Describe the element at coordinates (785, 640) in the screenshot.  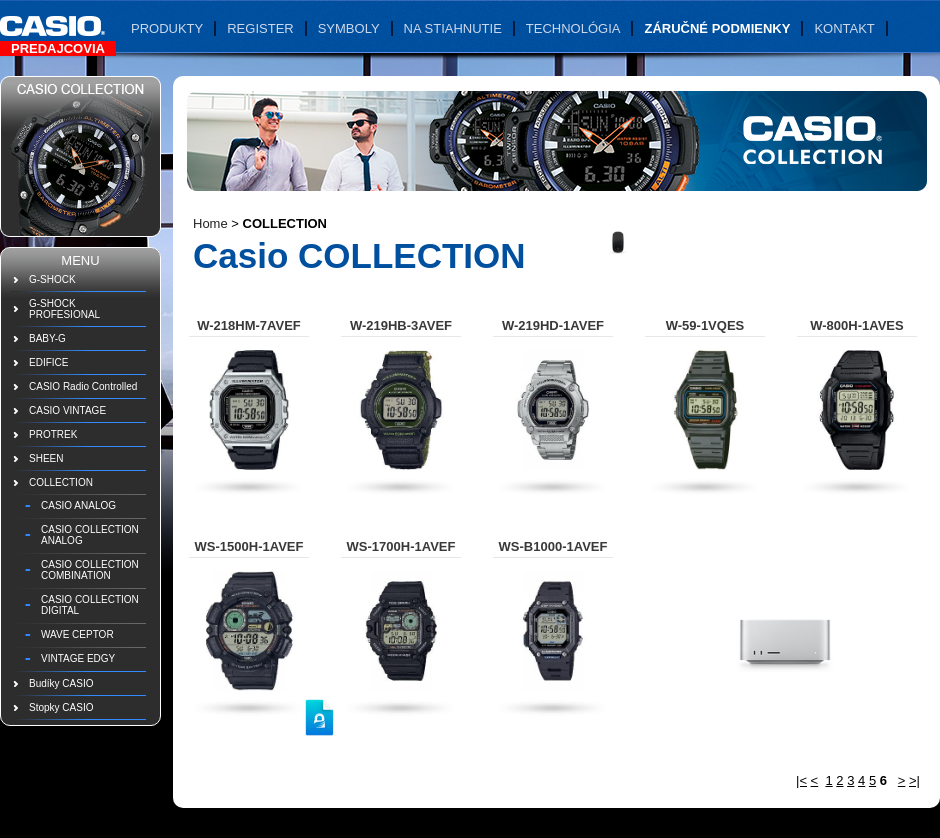
I see `mac studio desktop computer` at that location.